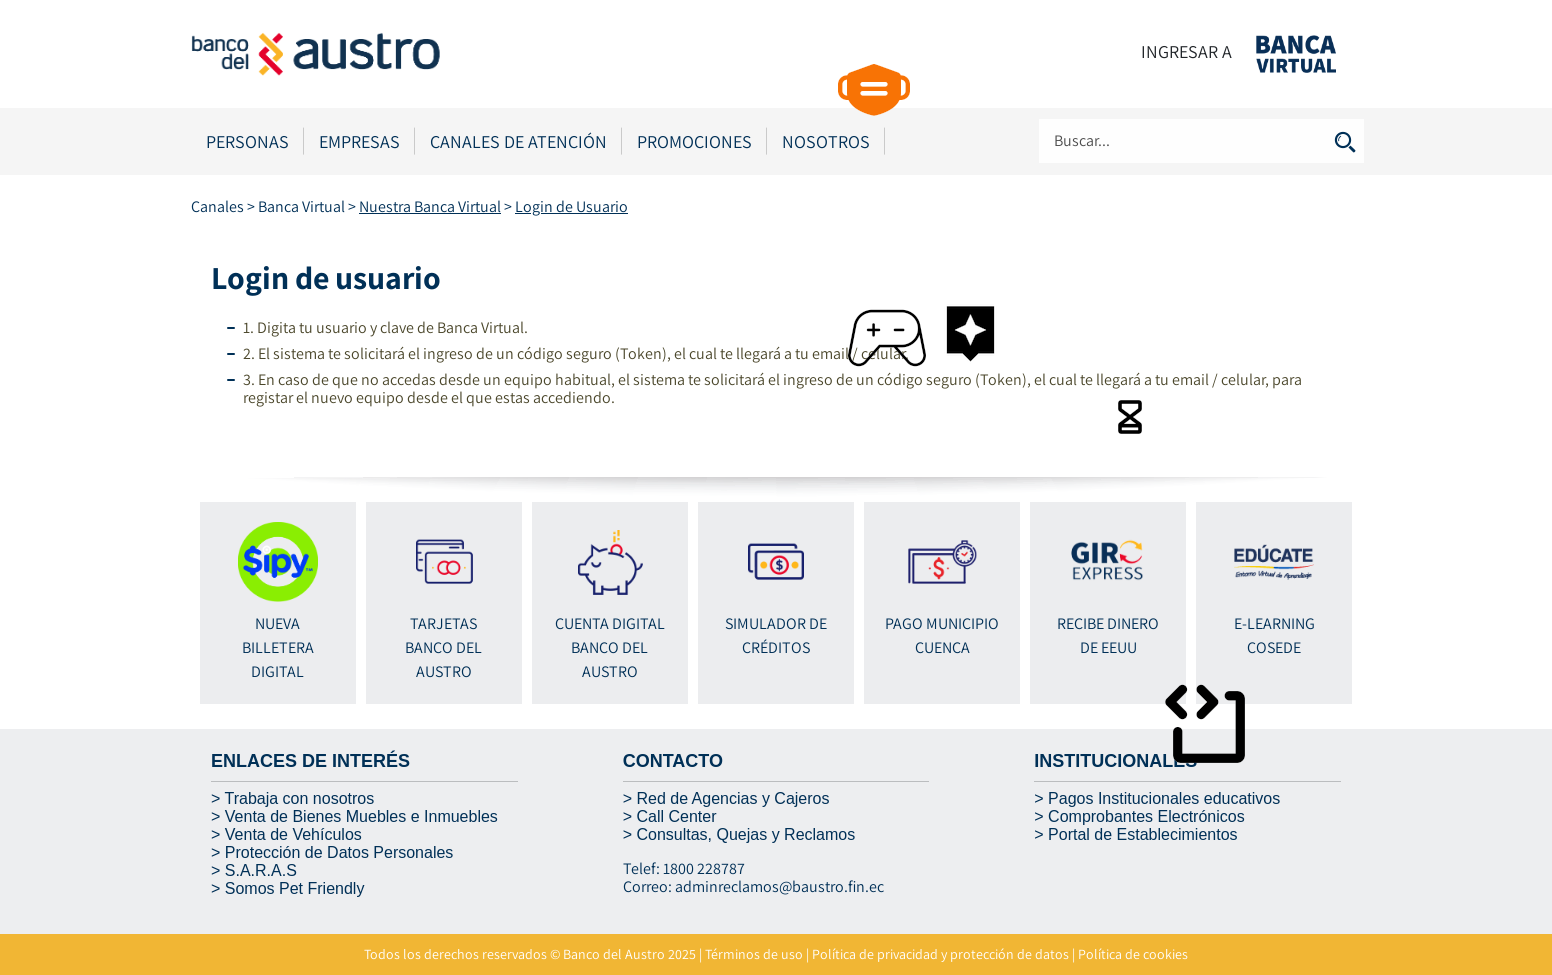  Describe the element at coordinates (970, 332) in the screenshot. I see `access AI assistant or smart help features` at that location.